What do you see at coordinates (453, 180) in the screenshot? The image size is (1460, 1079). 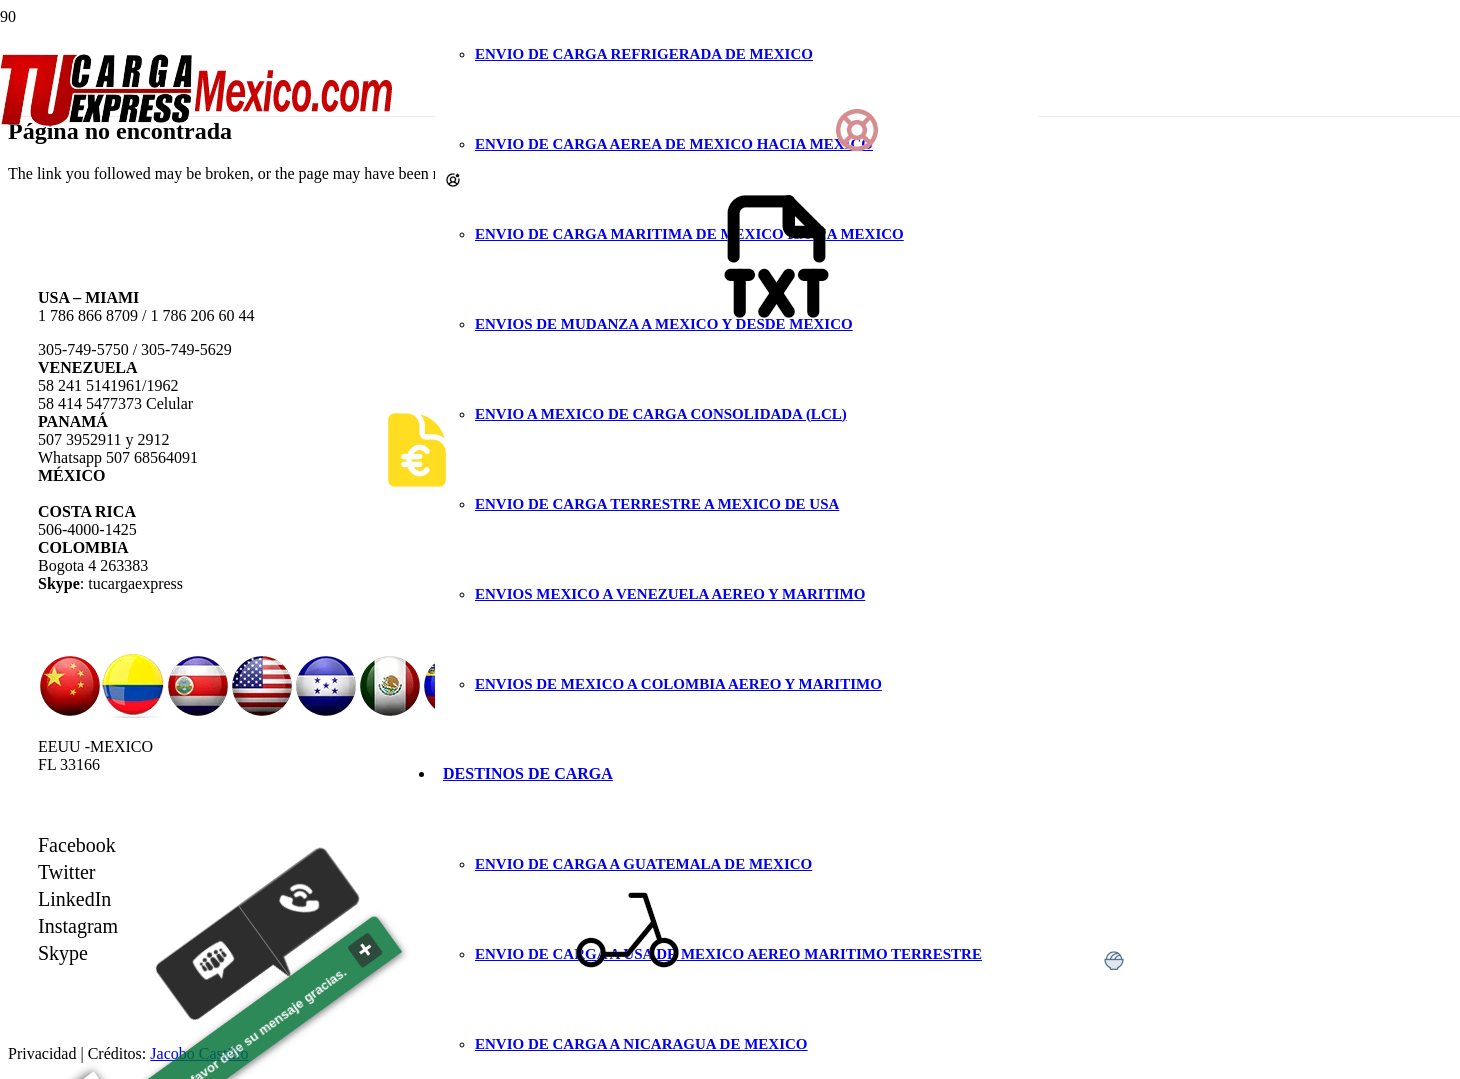 I see `access user profile settings` at bounding box center [453, 180].